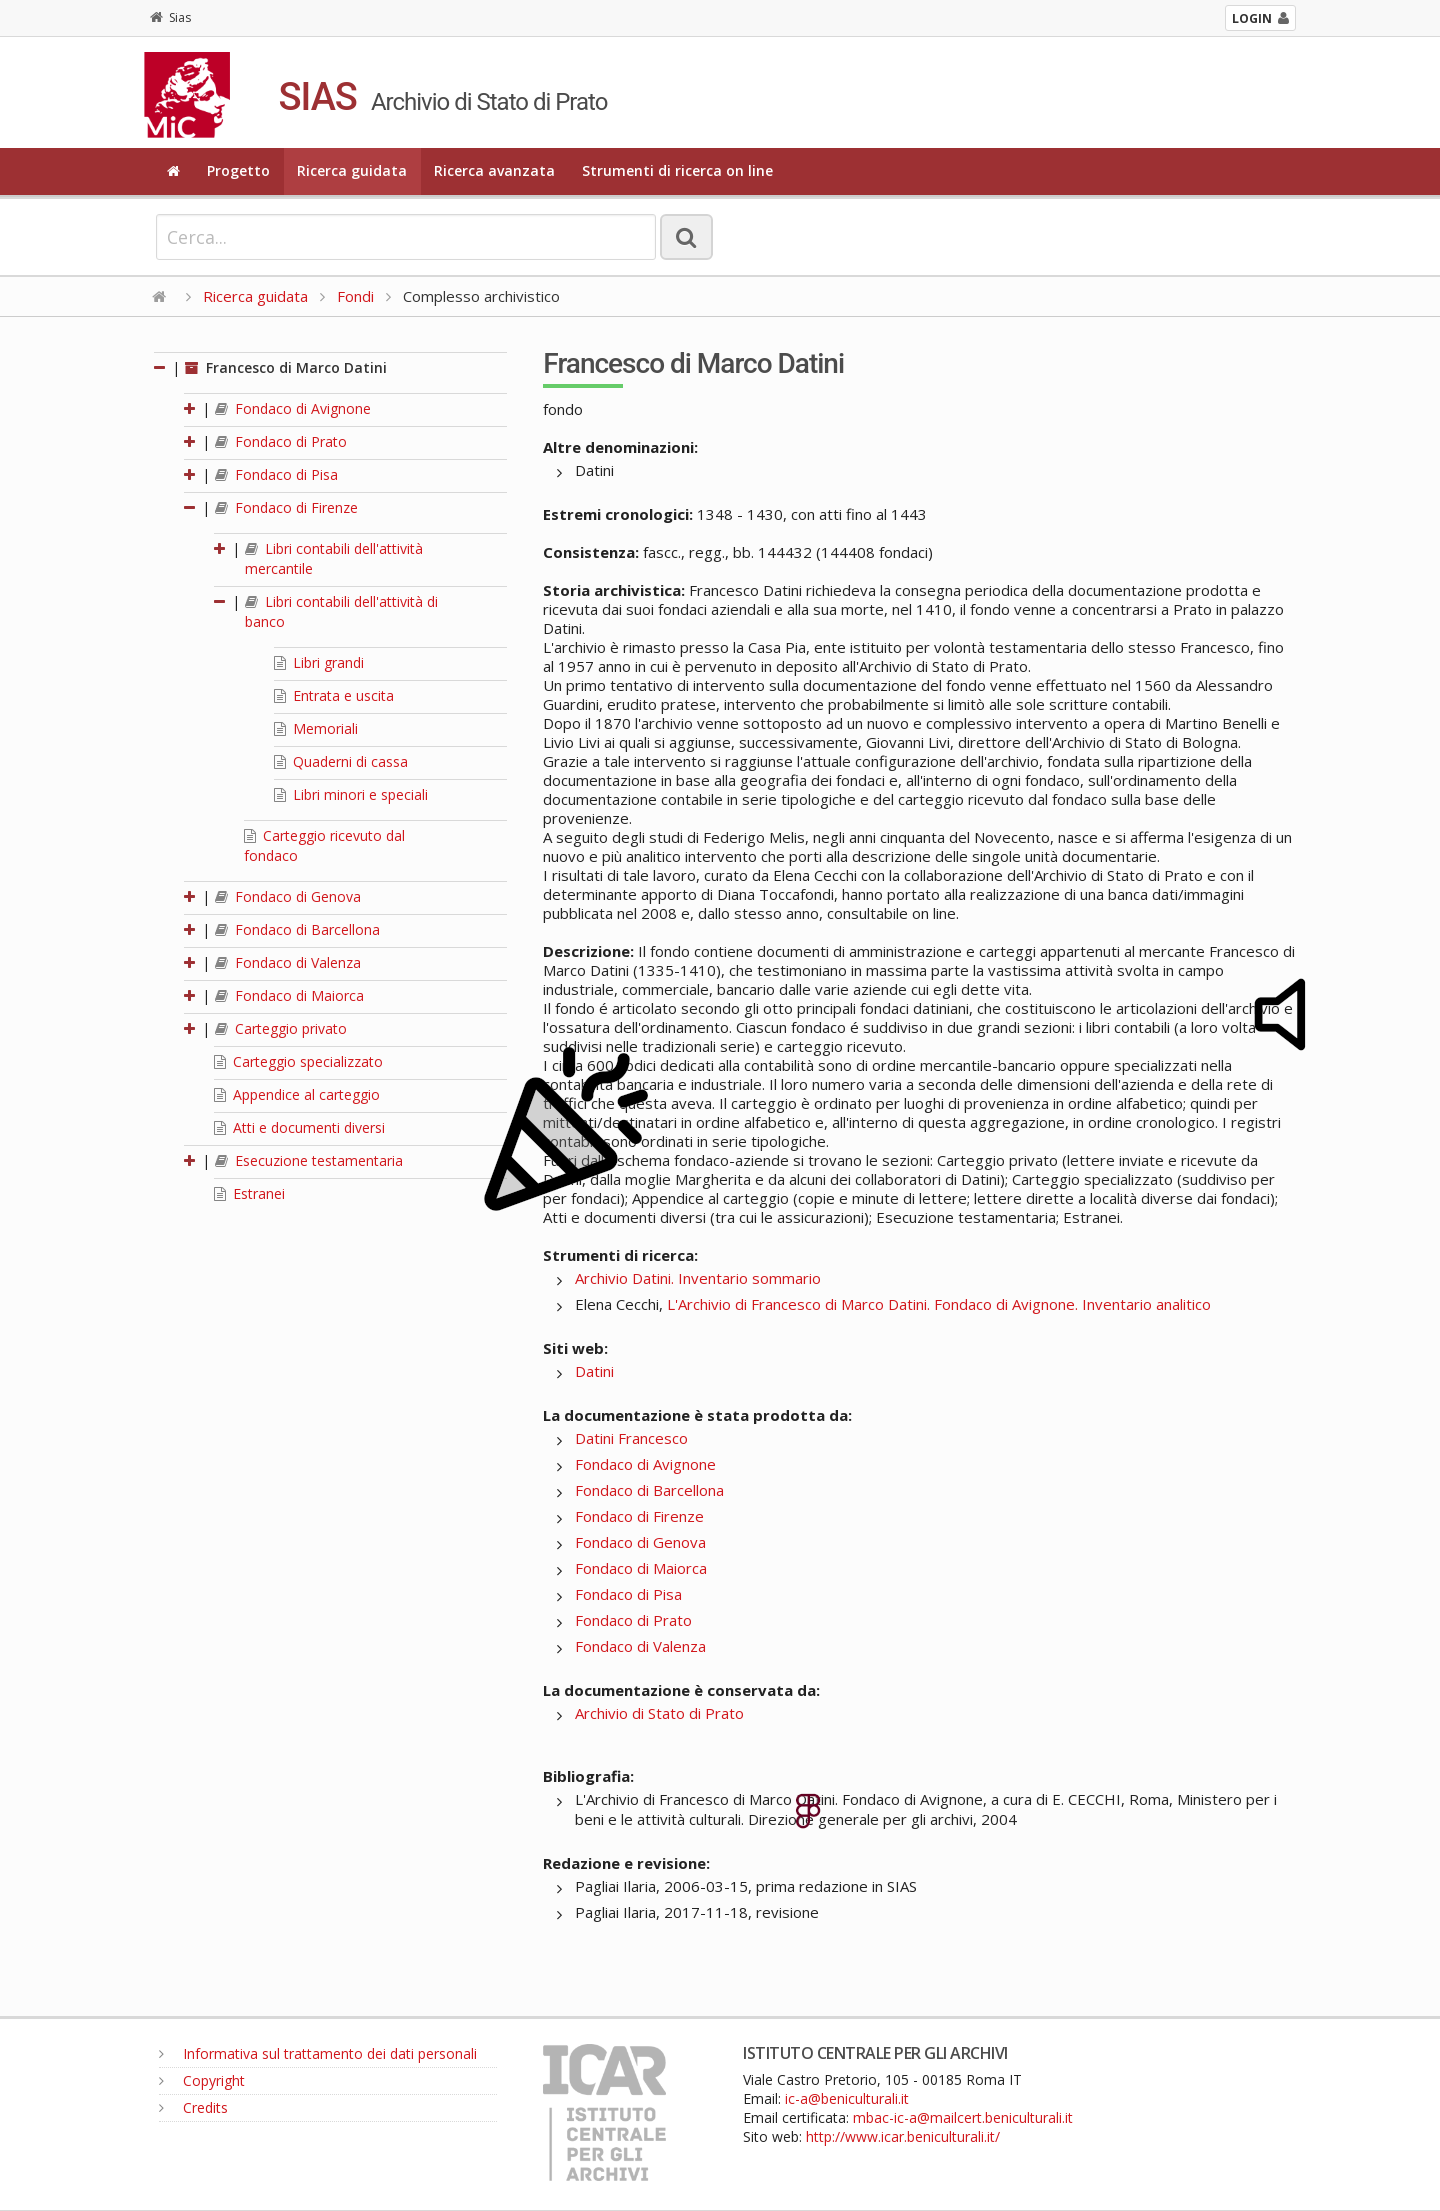  Describe the element at coordinates (1290, 1014) in the screenshot. I see `speaker with no audio output` at that location.